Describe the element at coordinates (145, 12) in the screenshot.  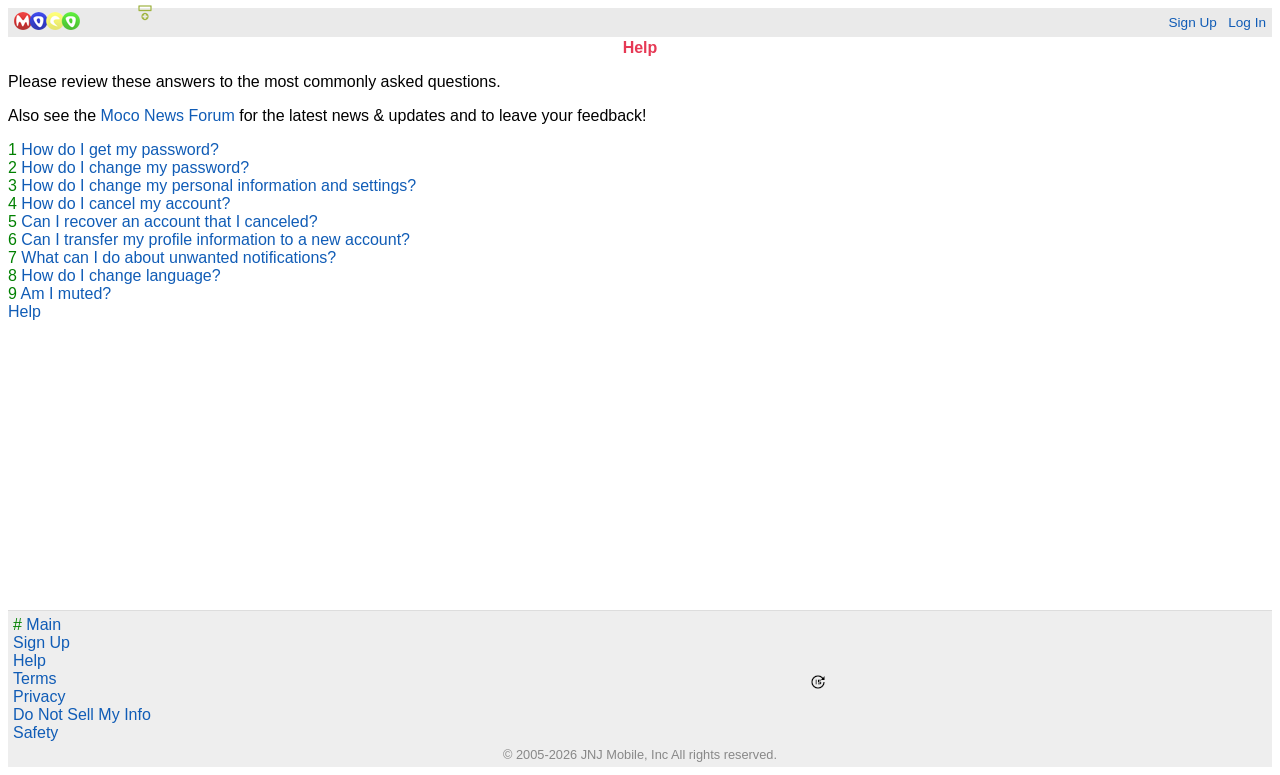
I see `insert a new row below the current selection` at that location.